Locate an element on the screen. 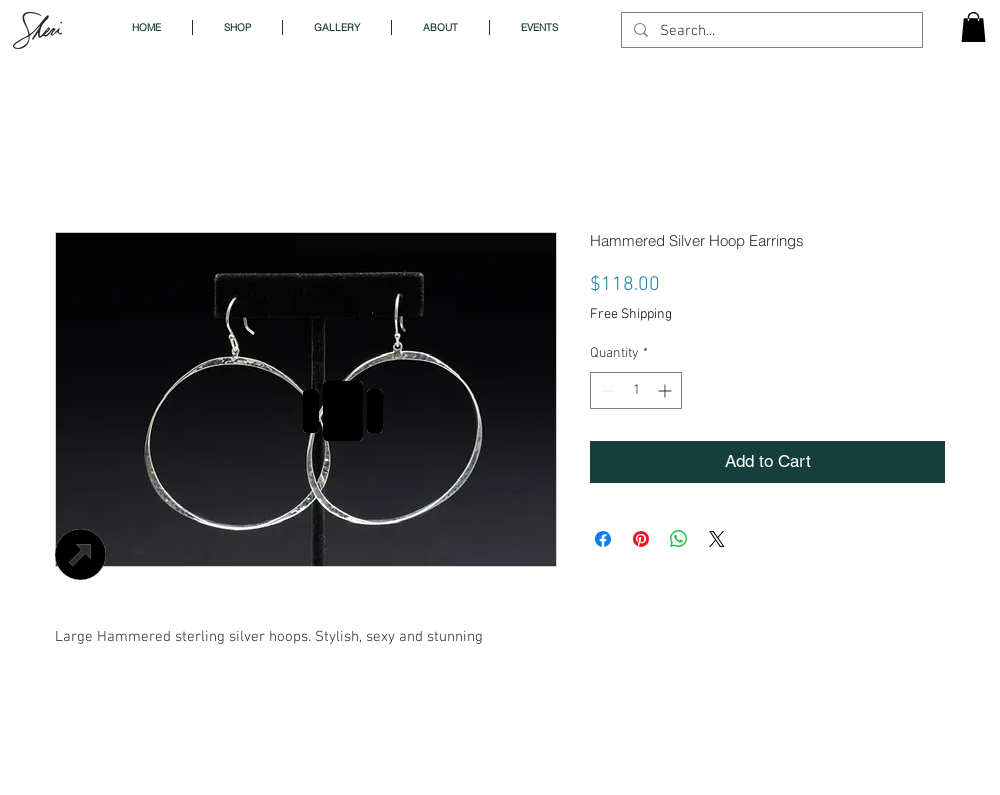 This screenshot has width=1000, height=795. open link in new tab or window is located at coordinates (80, 554).